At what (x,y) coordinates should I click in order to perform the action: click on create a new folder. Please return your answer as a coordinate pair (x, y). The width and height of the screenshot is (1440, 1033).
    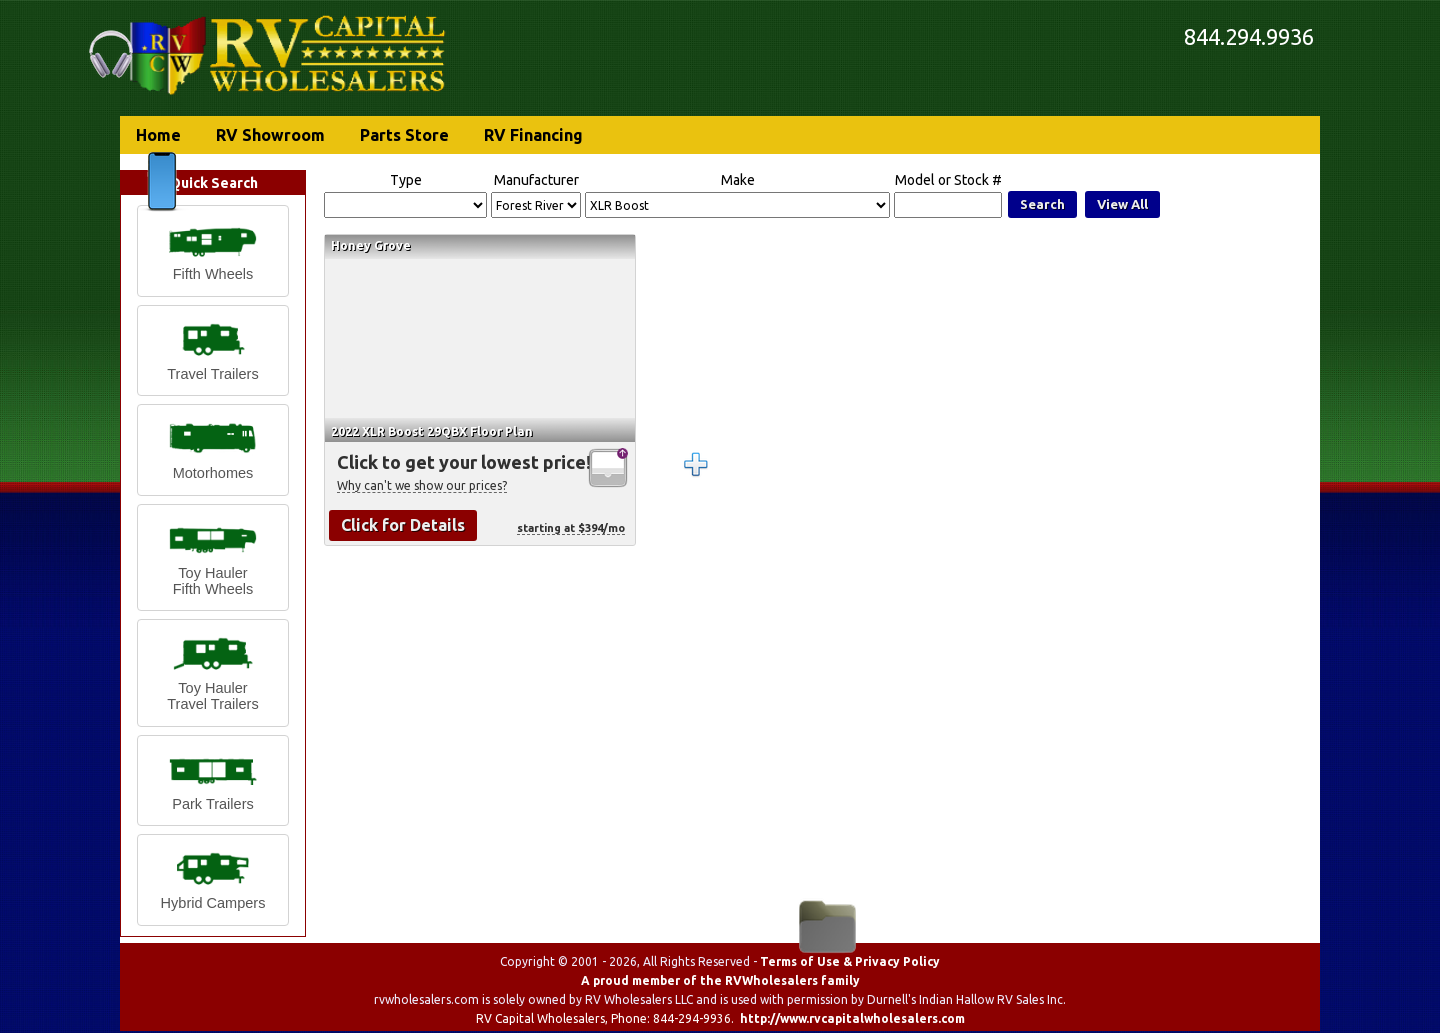
    Looking at the image, I should click on (674, 442).